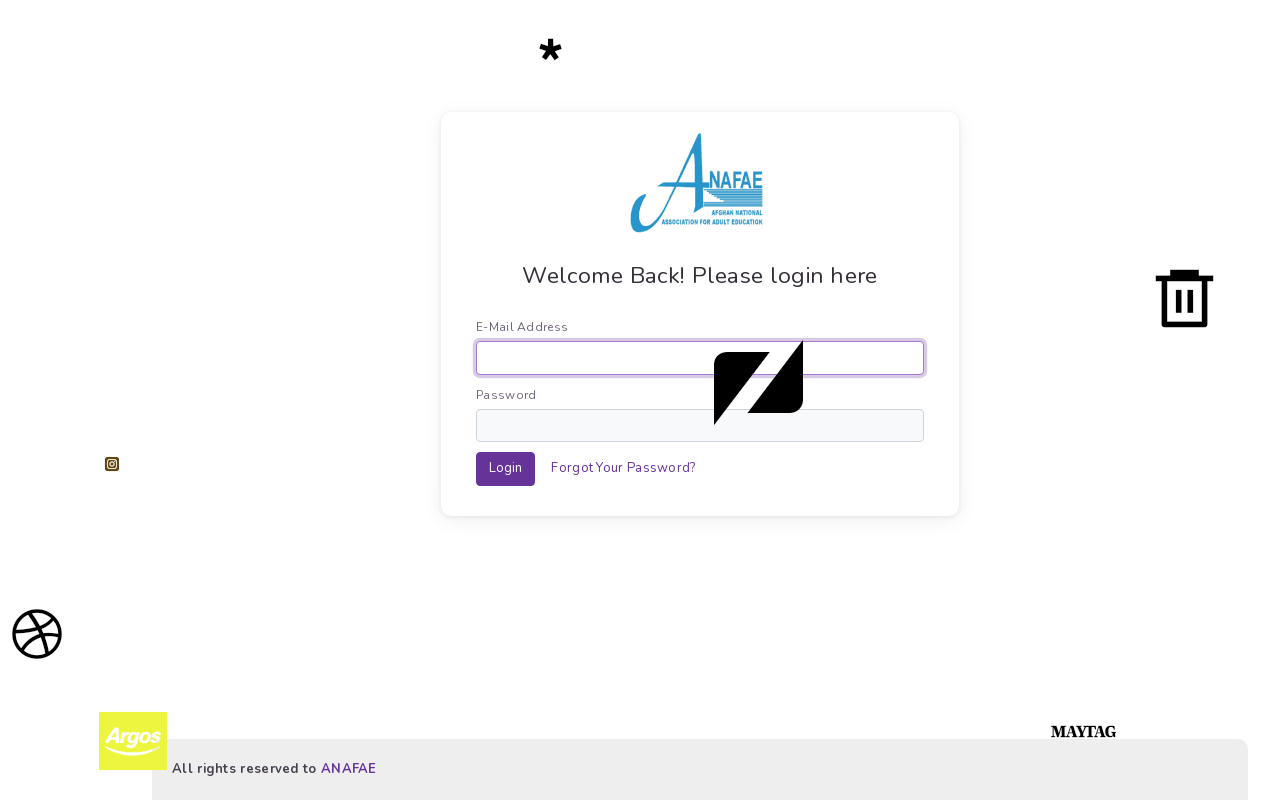  I want to click on dribbble logo, so click(37, 634).